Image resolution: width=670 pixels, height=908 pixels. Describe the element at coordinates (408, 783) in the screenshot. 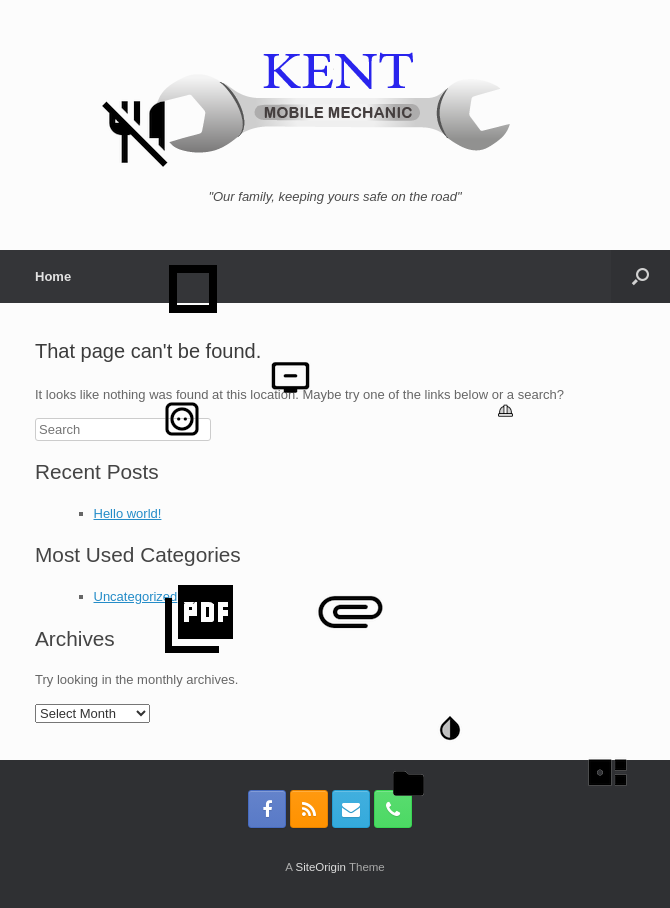

I see `access your files and documents` at that location.